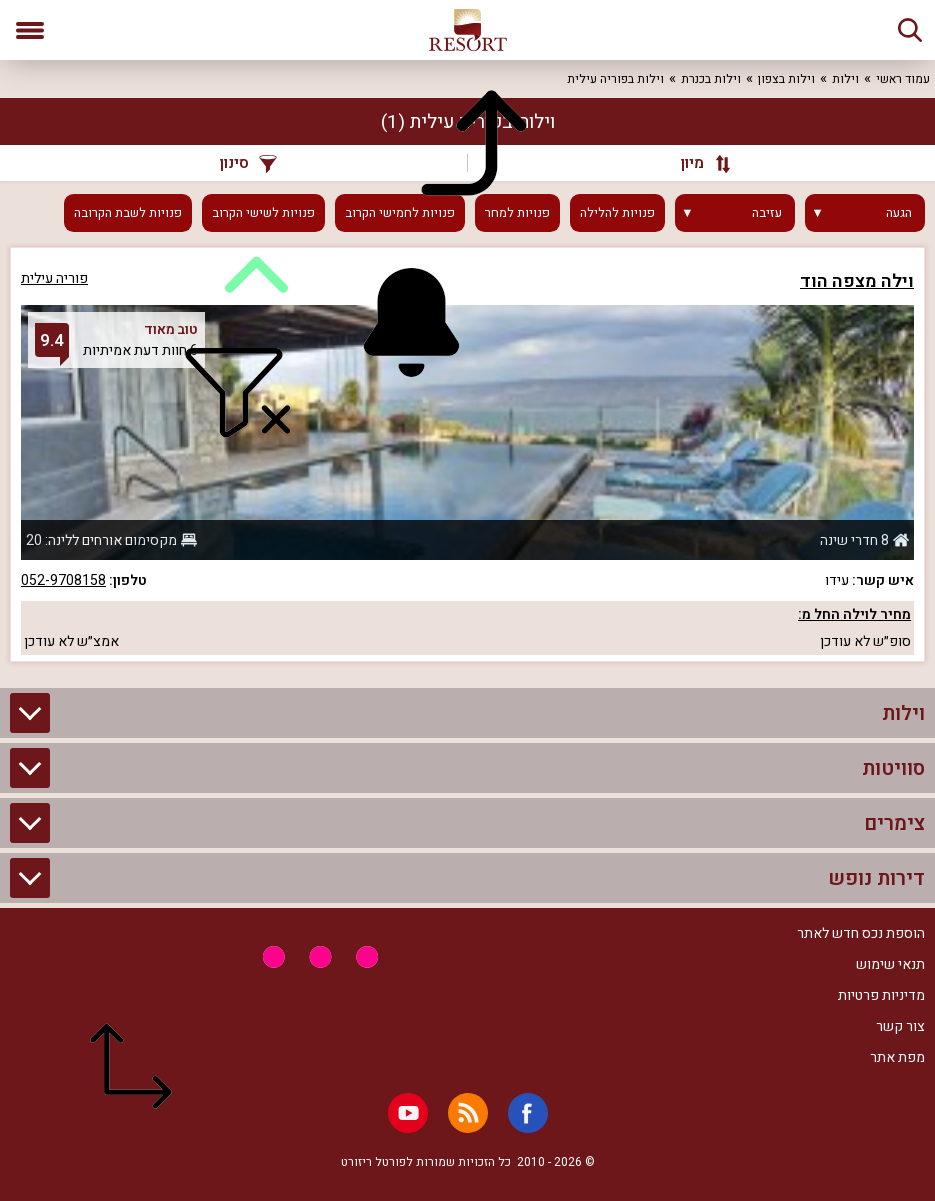 This screenshot has height=1201, width=935. What do you see at coordinates (320, 960) in the screenshot?
I see `access more options or actions` at bounding box center [320, 960].